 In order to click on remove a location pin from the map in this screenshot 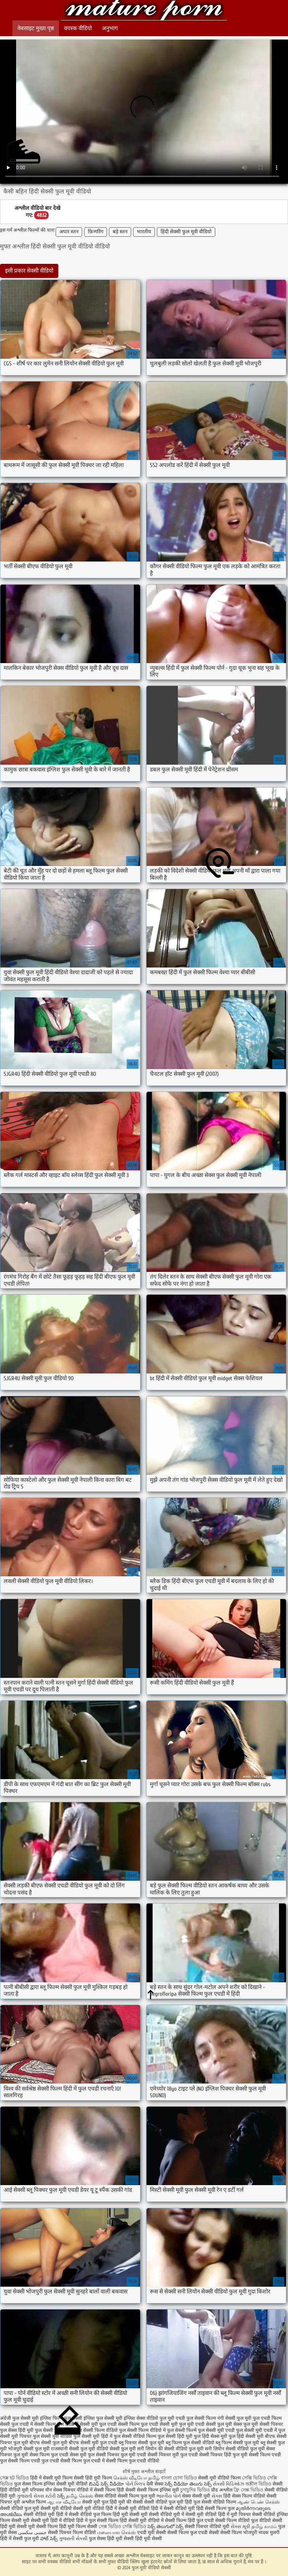, I will do `click(218, 863)`.